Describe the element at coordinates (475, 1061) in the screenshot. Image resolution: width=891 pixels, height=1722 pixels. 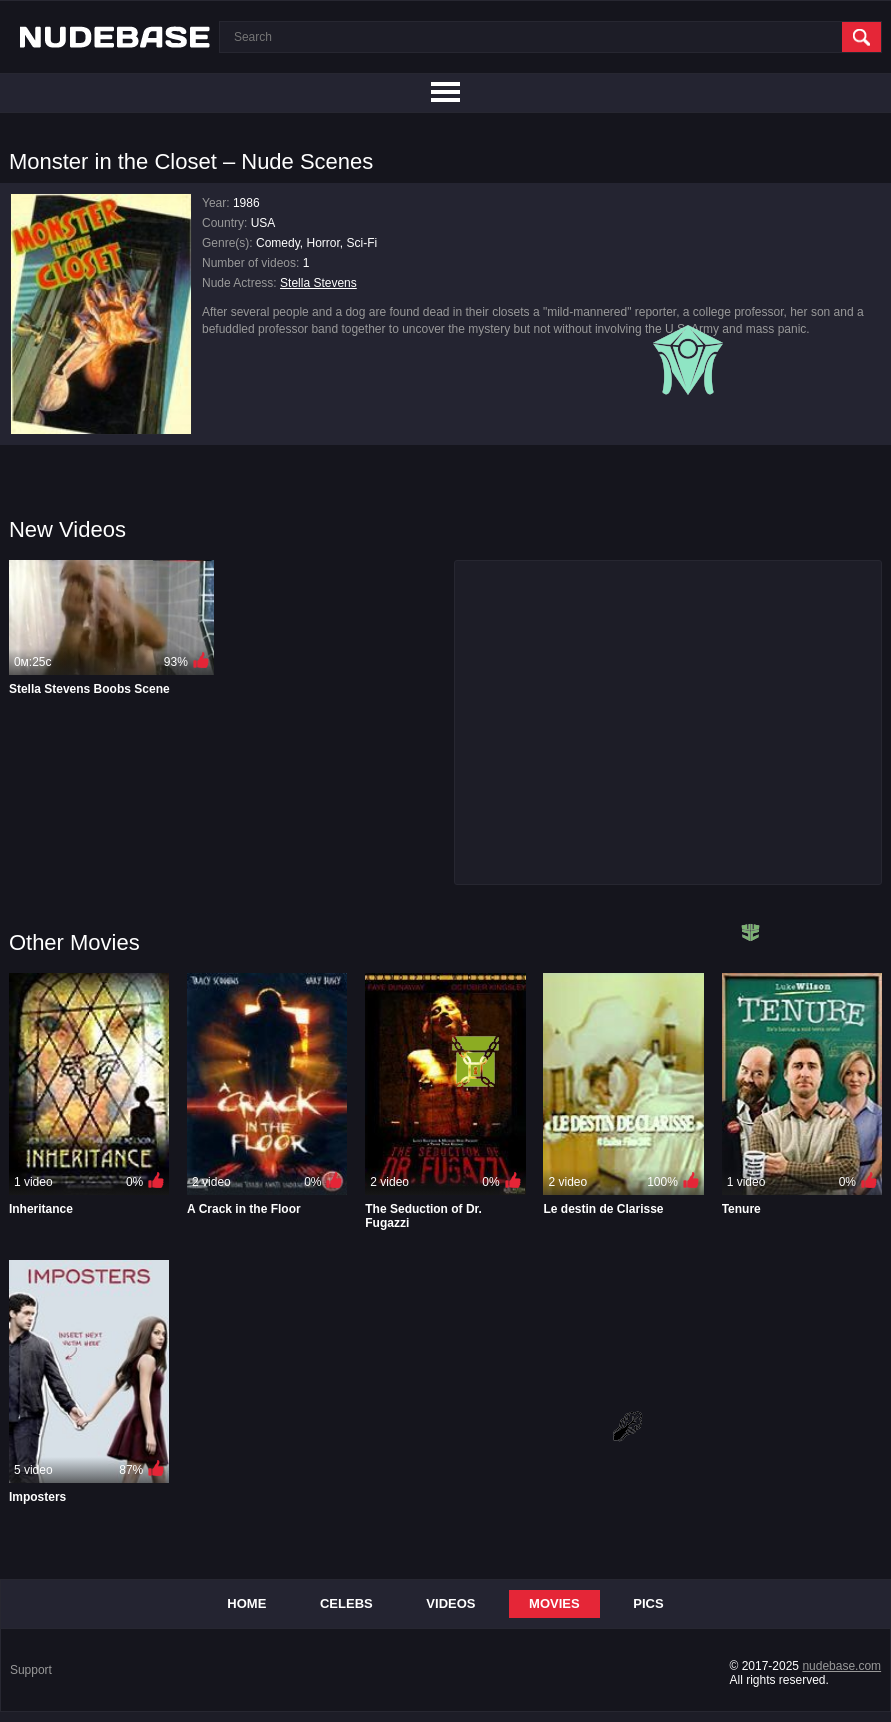
I see `access secure storage or vault` at that location.